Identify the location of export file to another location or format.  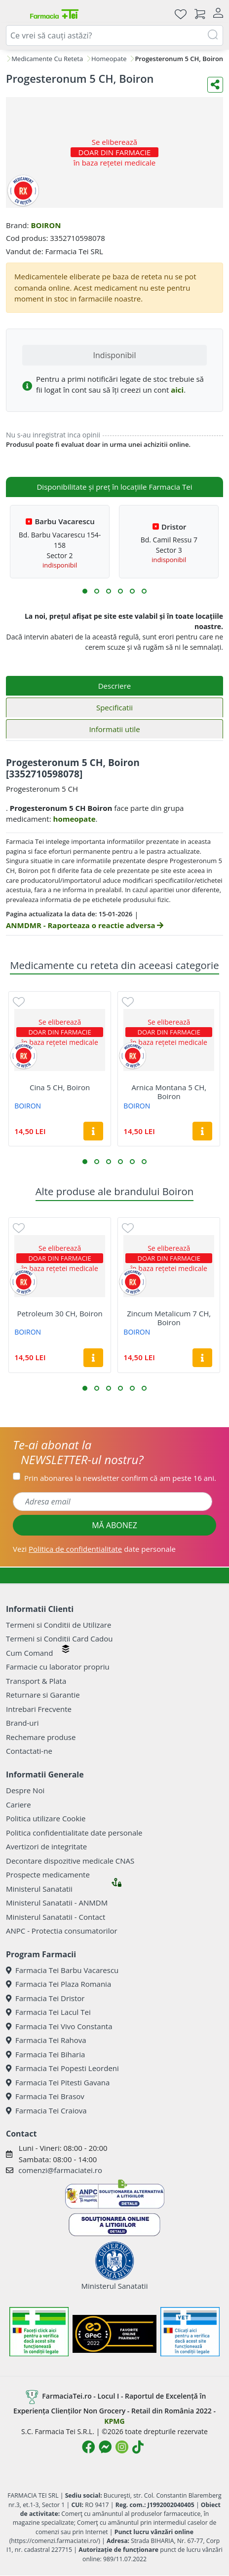
(122, 2184).